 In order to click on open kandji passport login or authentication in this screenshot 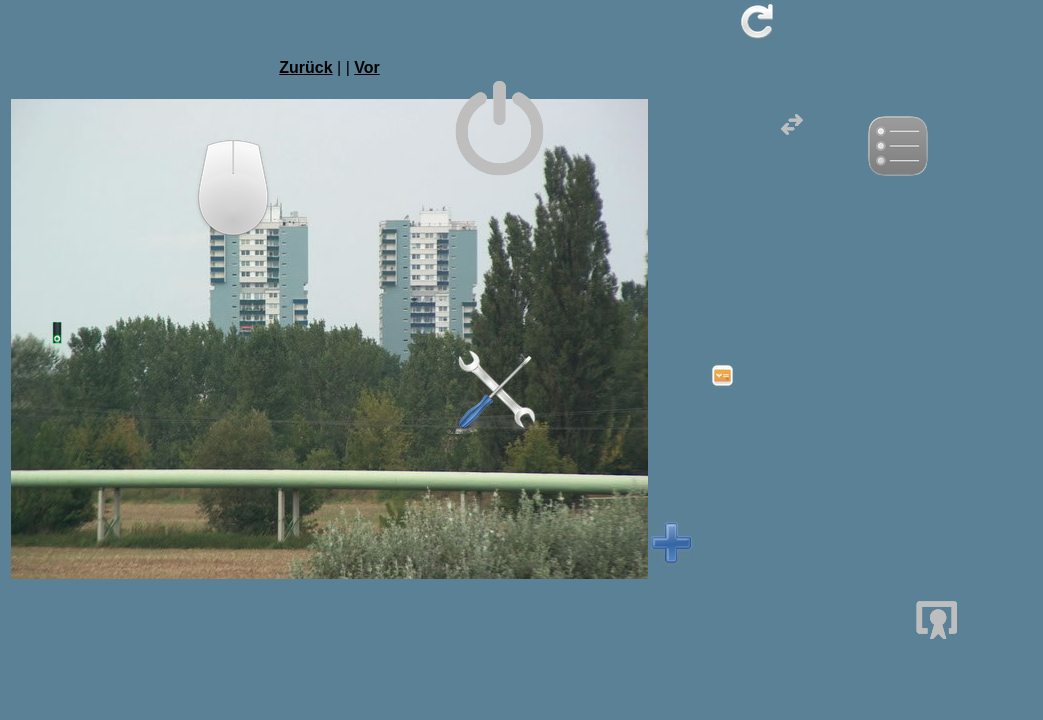, I will do `click(722, 375)`.